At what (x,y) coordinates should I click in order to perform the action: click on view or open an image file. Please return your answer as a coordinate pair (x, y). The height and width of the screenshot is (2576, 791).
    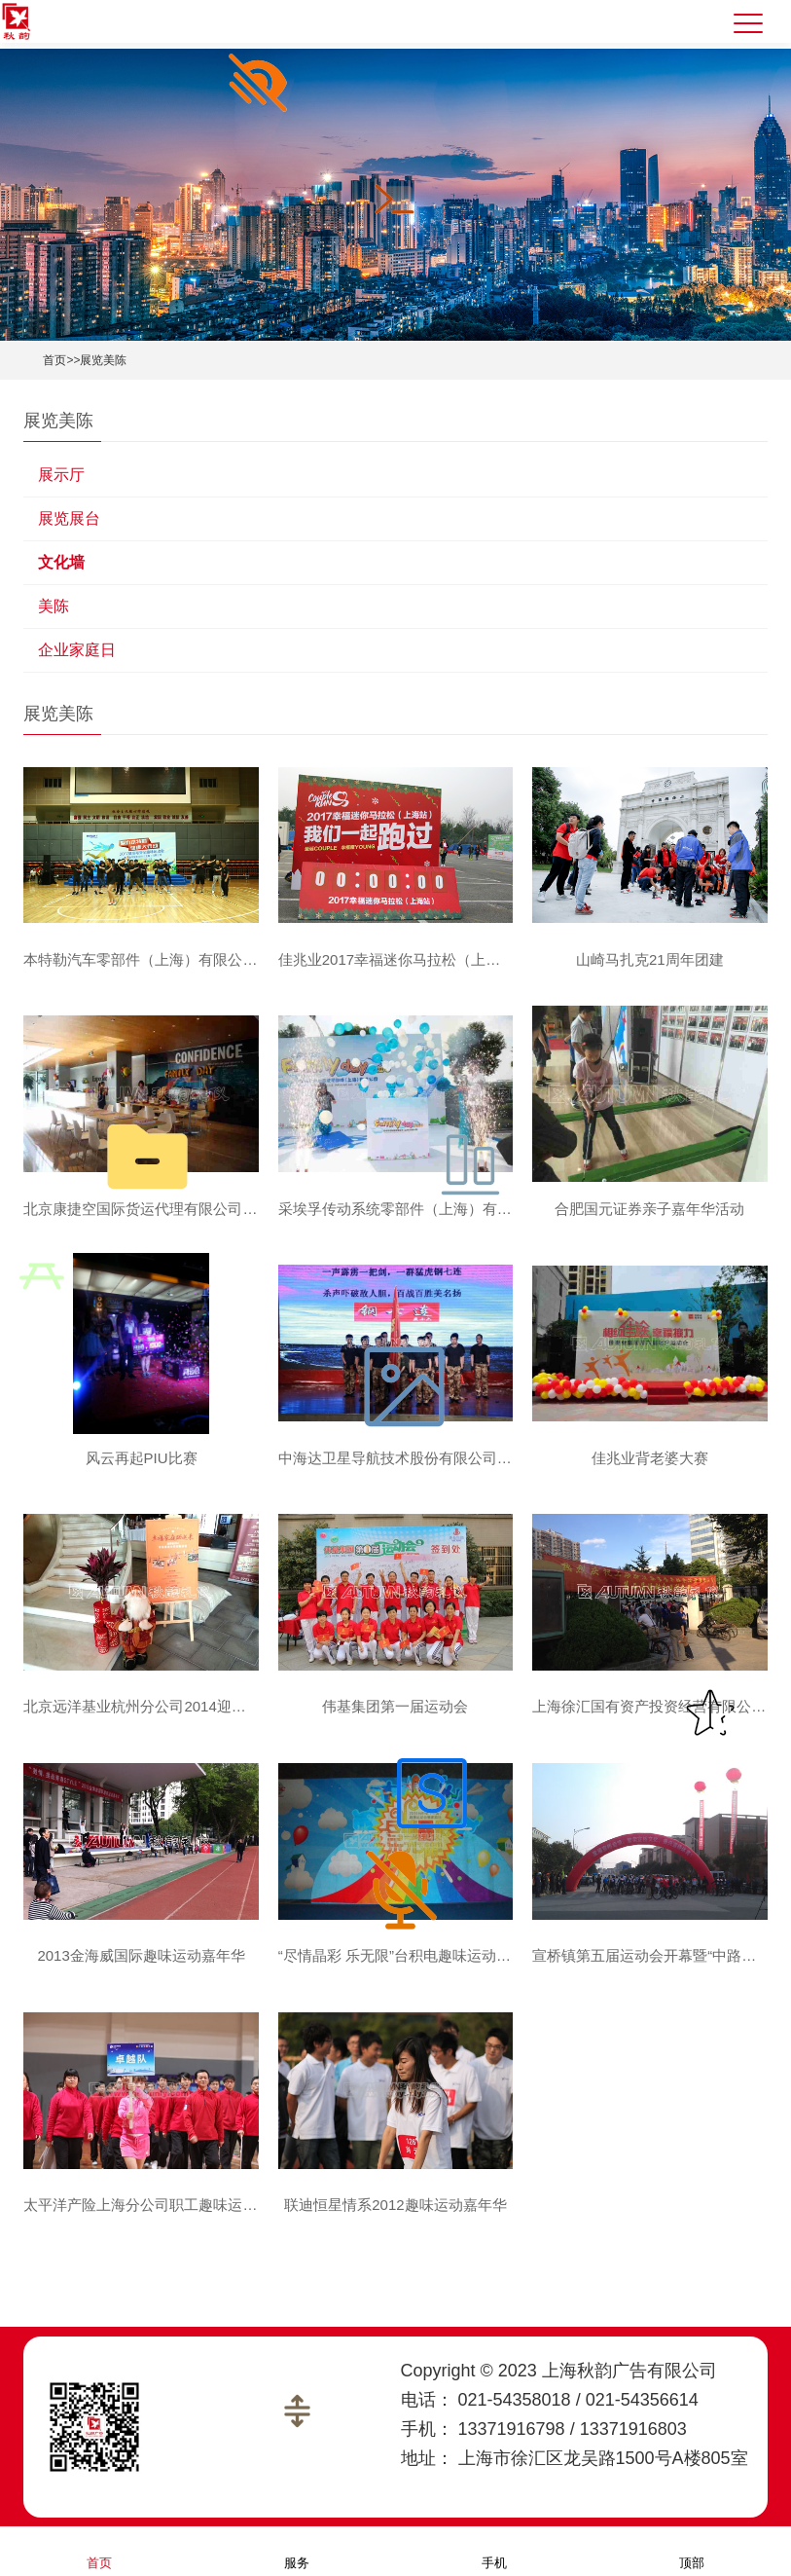
    Looking at the image, I should click on (404, 1386).